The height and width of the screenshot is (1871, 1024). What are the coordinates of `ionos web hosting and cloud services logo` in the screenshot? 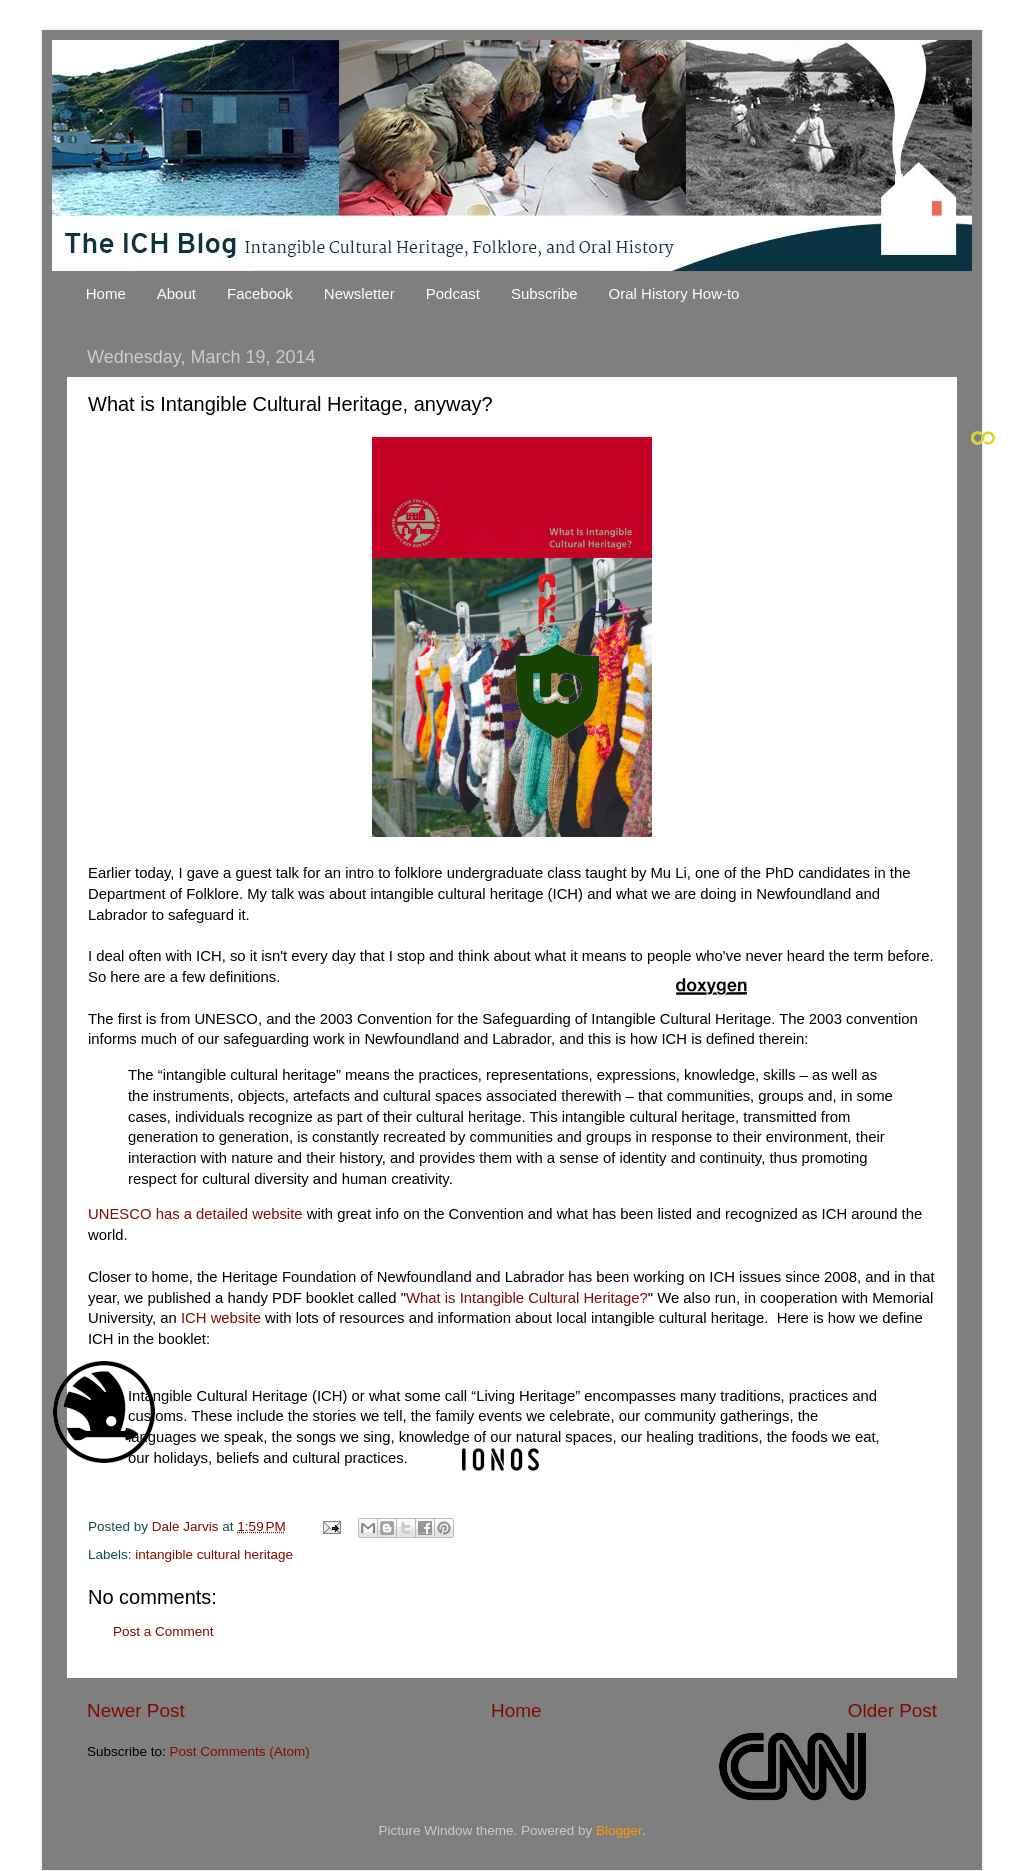 It's located at (500, 1459).